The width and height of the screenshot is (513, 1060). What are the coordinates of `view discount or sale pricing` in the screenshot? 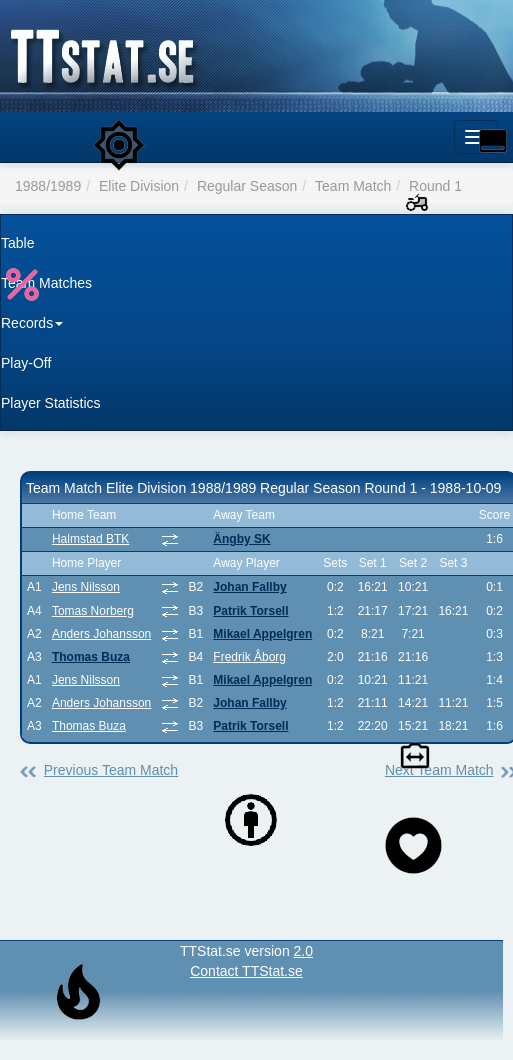 It's located at (22, 284).